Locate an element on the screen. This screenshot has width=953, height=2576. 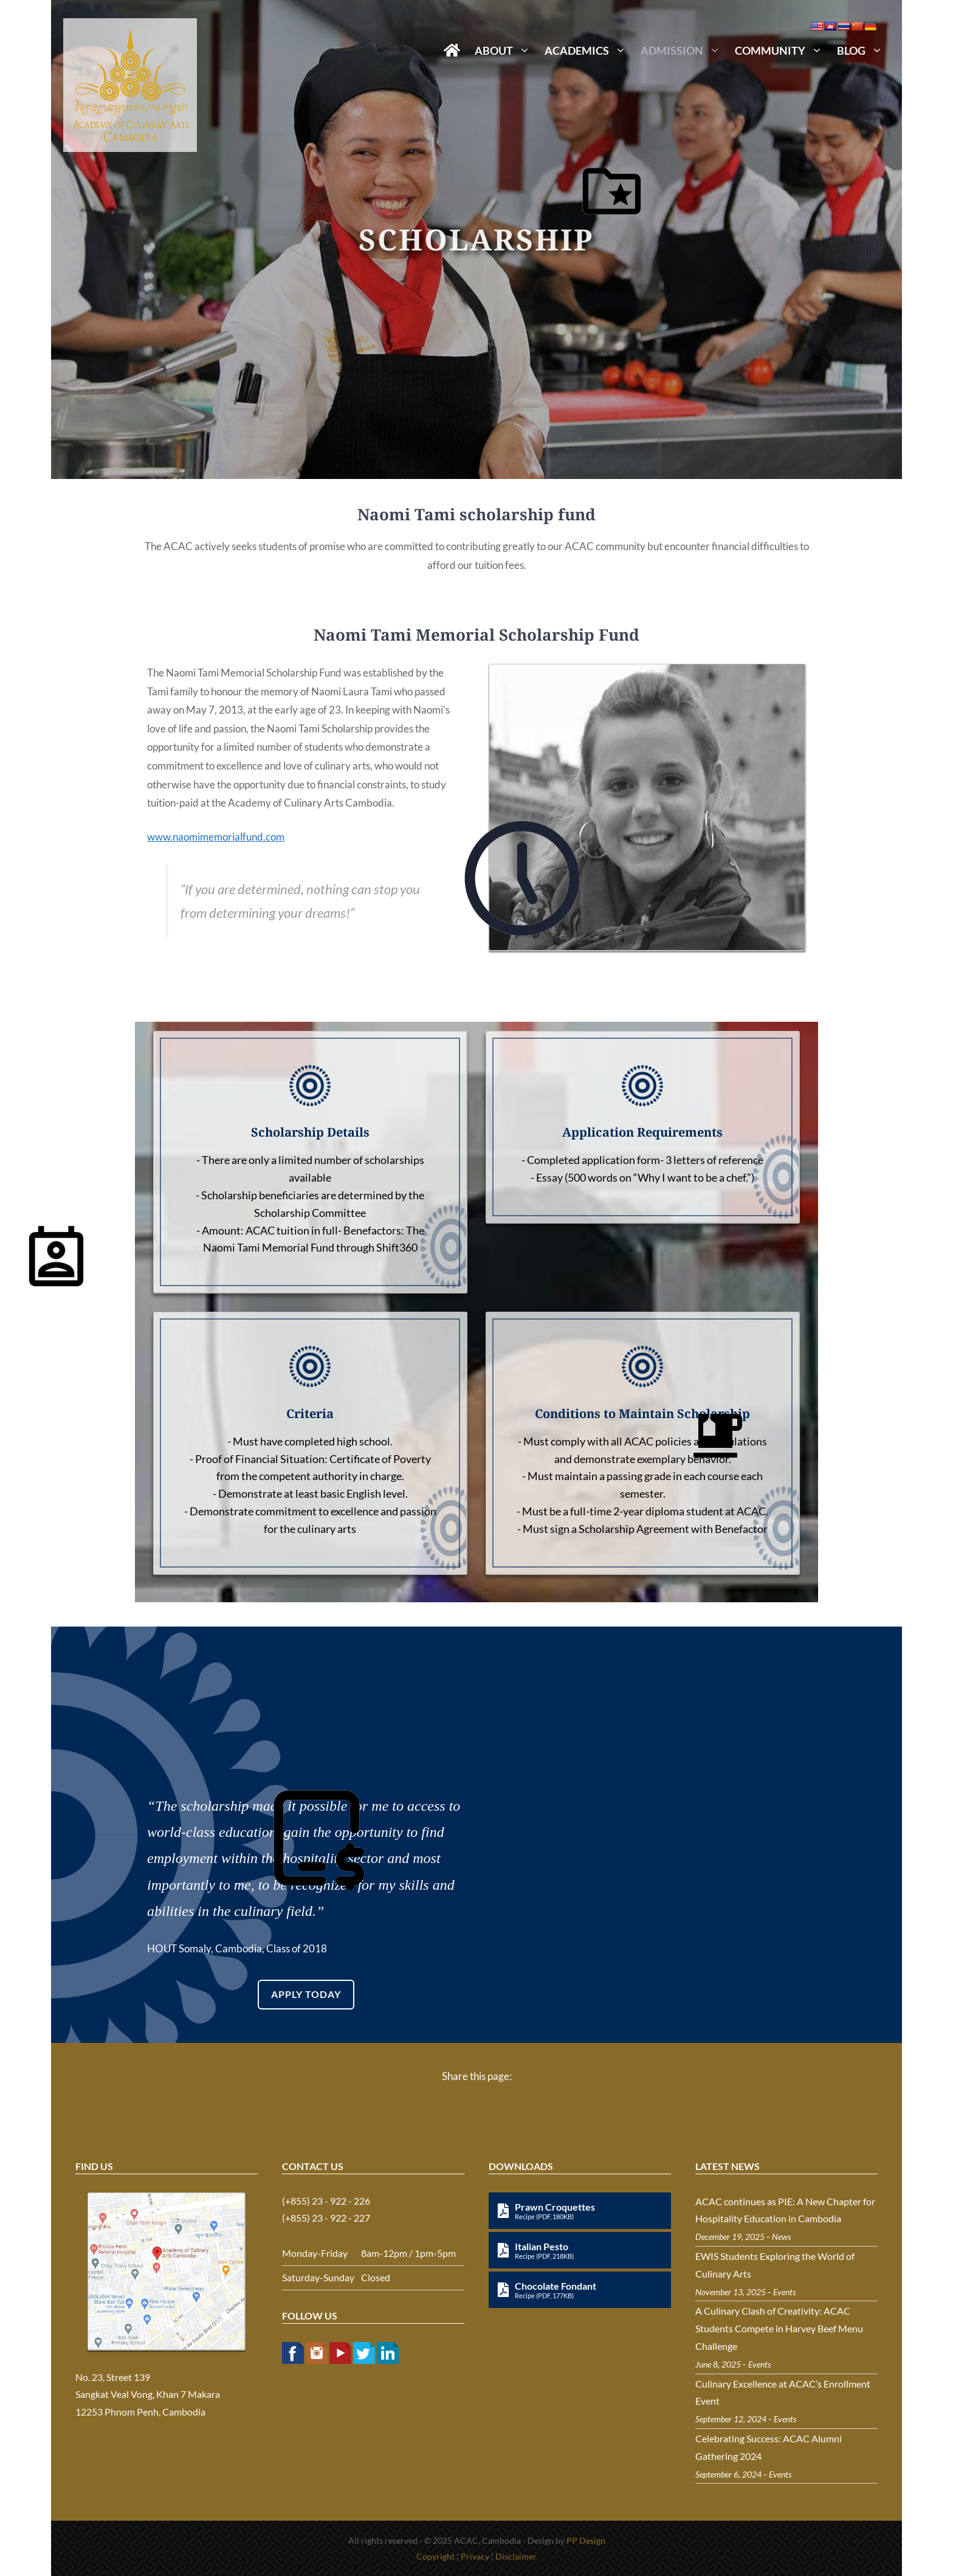
access starred or favorite folders is located at coordinates (611, 191).